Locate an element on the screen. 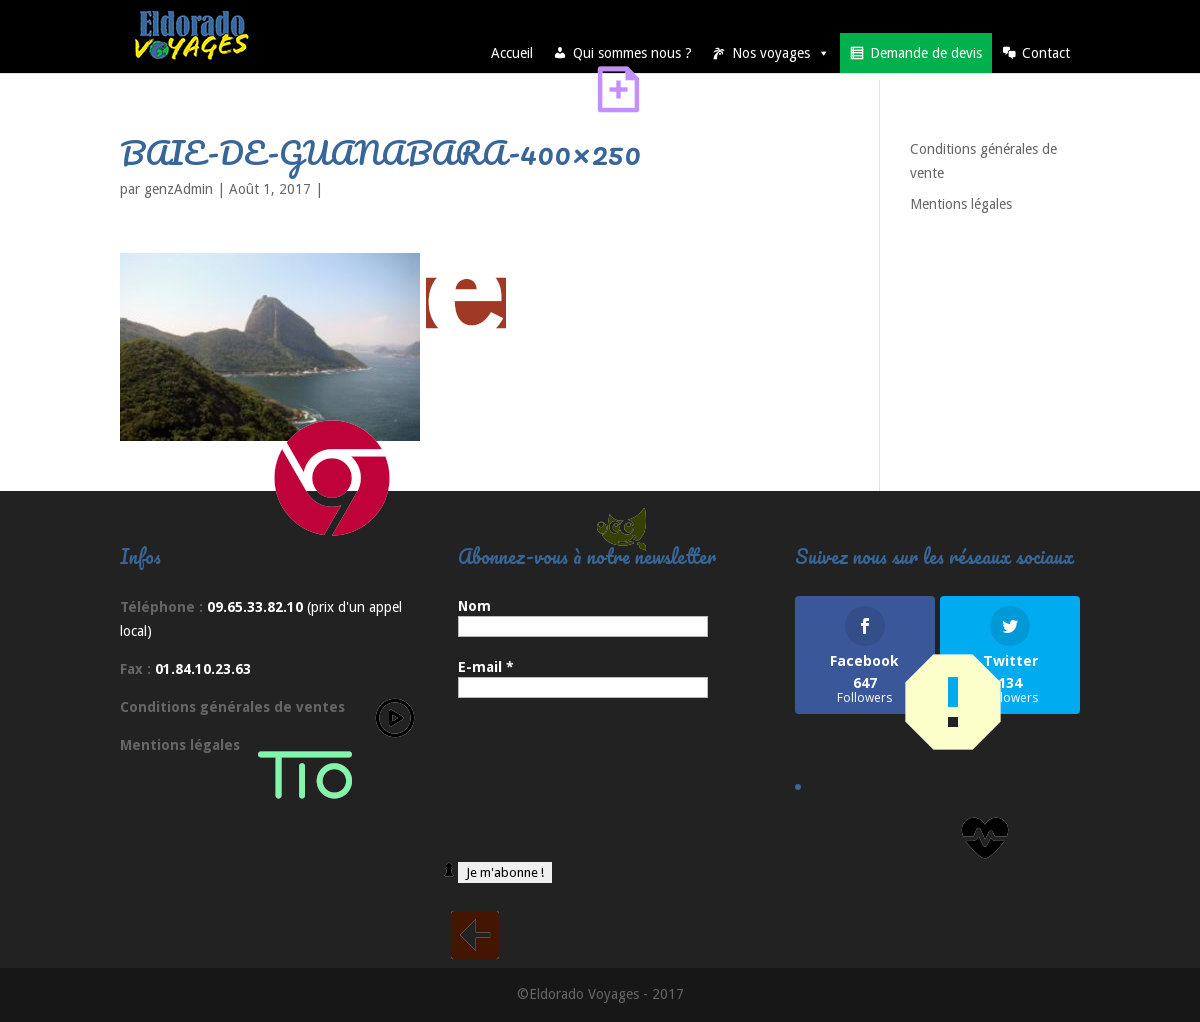 This screenshot has width=1200, height=1022. view health or fitness tracking data is located at coordinates (985, 838).